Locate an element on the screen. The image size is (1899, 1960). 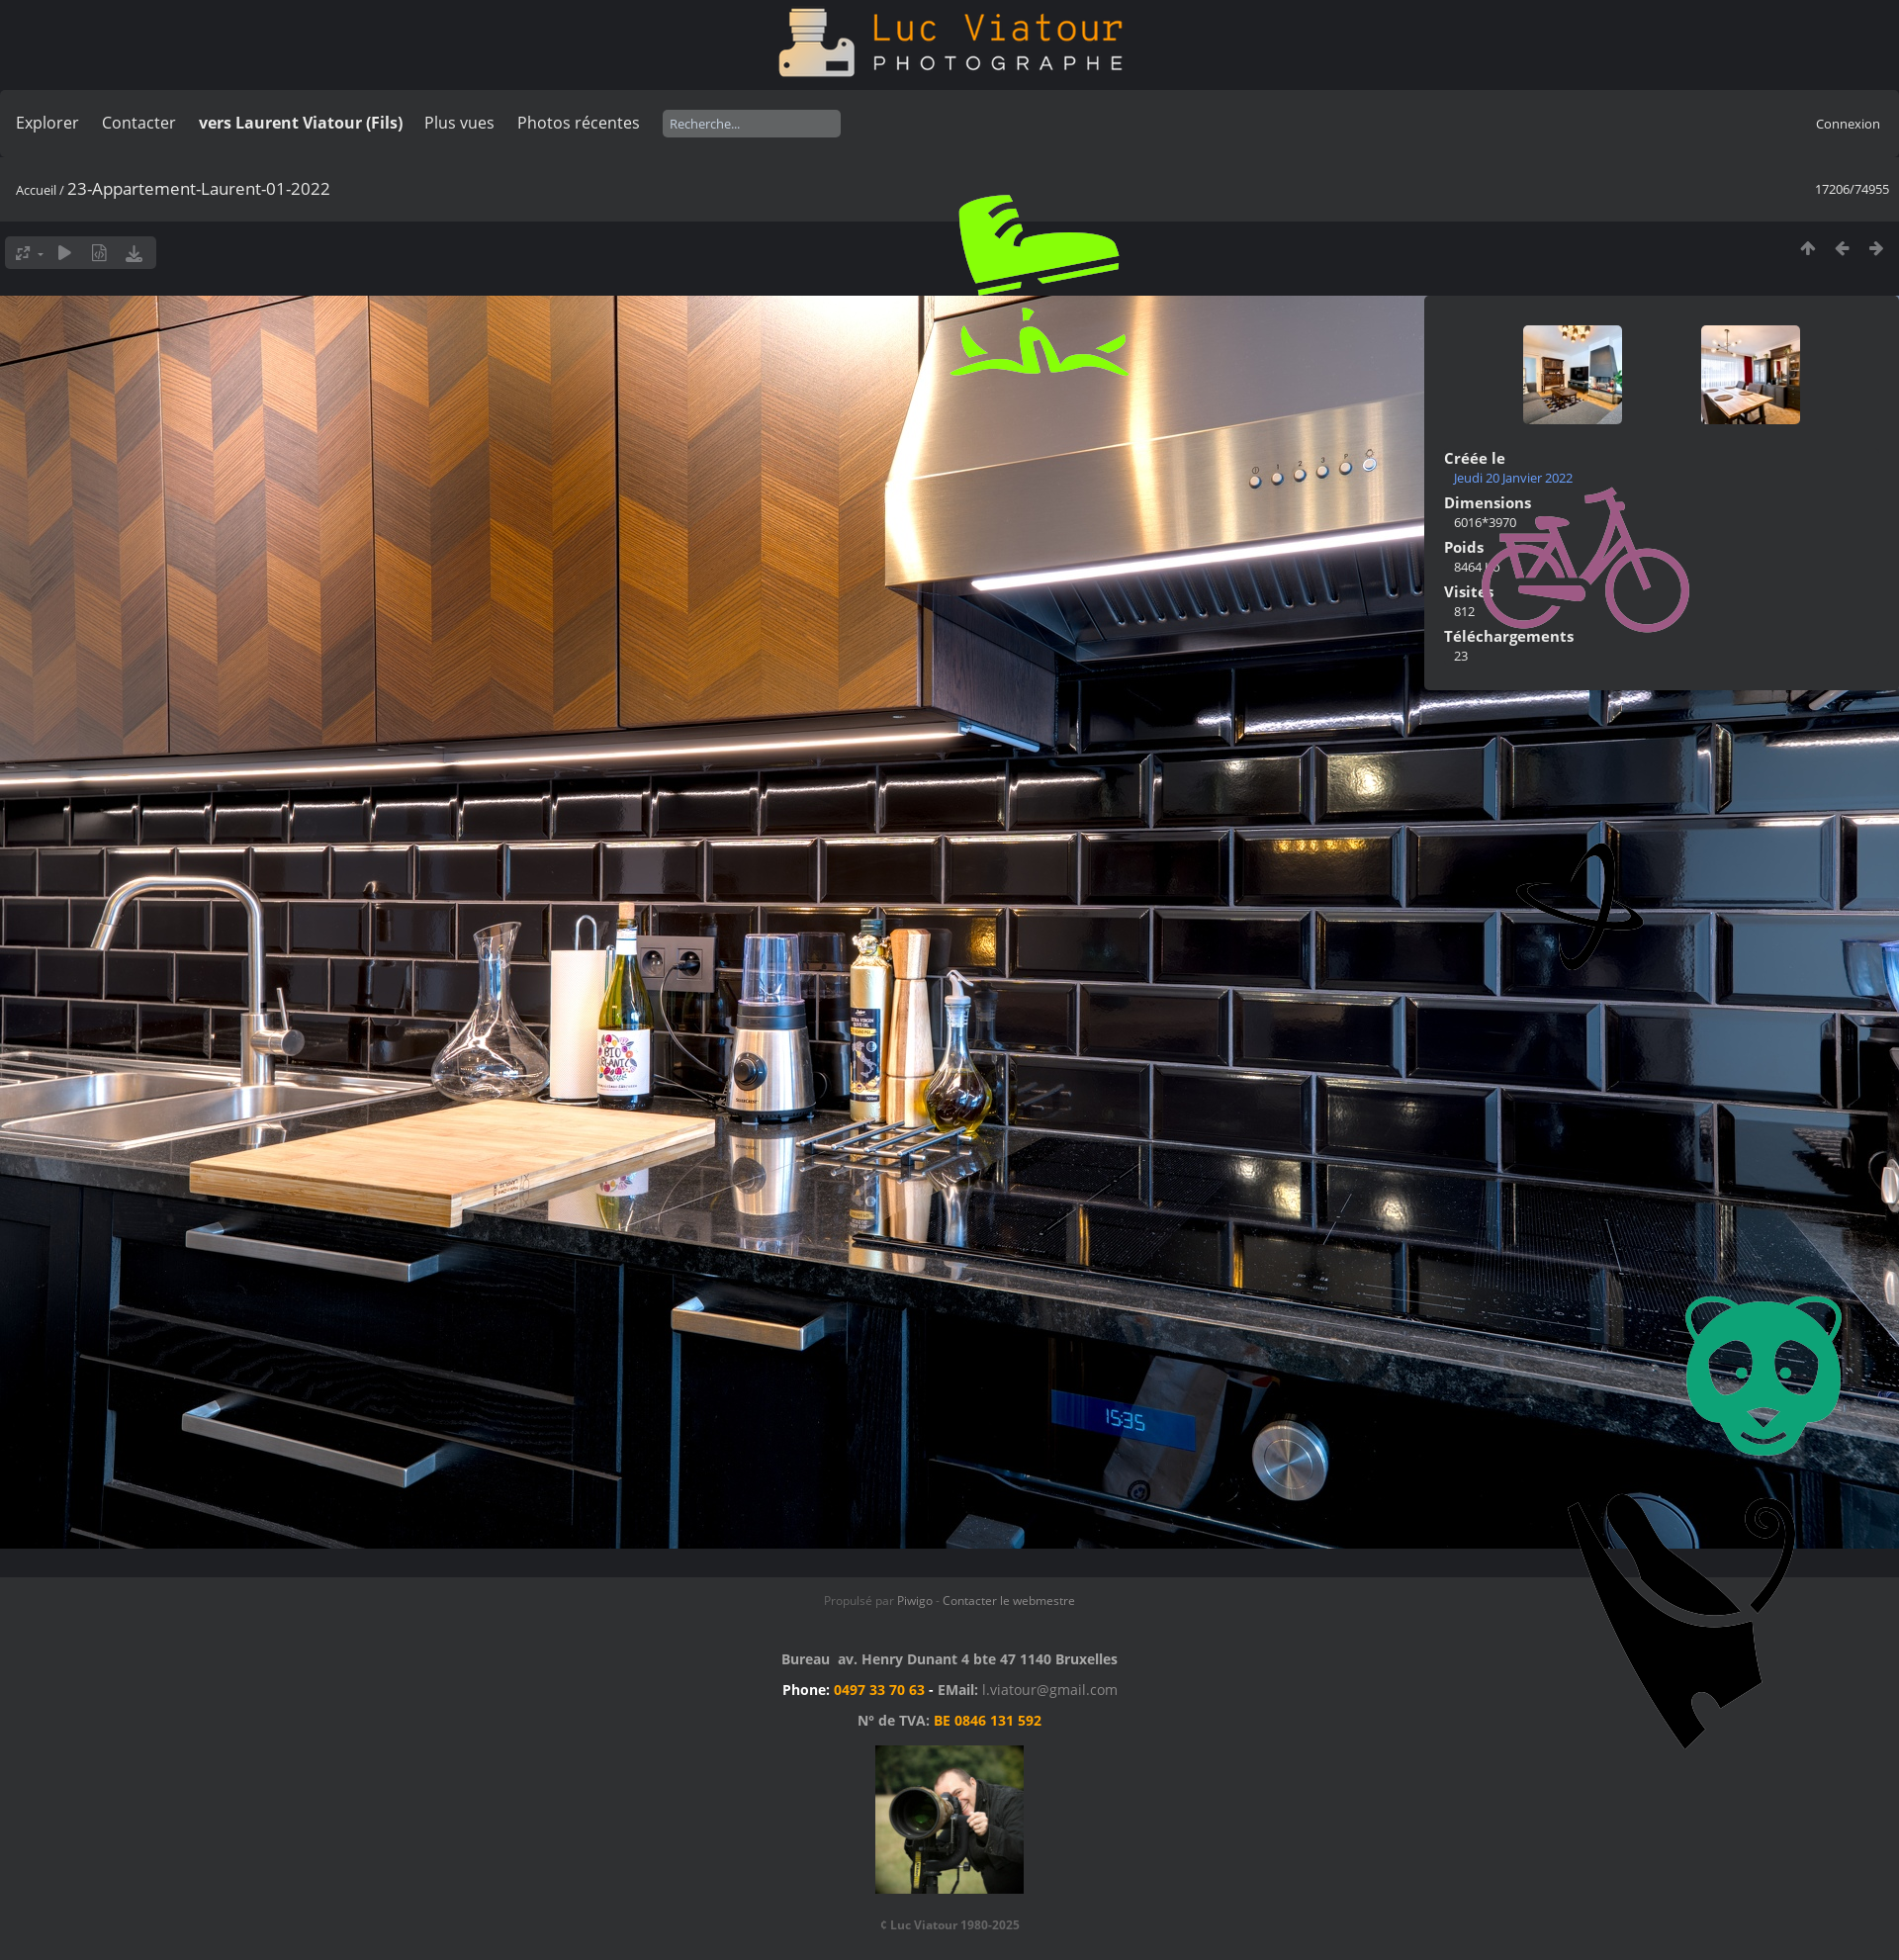
panda character or avatar selection is located at coordinates (1763, 1379).